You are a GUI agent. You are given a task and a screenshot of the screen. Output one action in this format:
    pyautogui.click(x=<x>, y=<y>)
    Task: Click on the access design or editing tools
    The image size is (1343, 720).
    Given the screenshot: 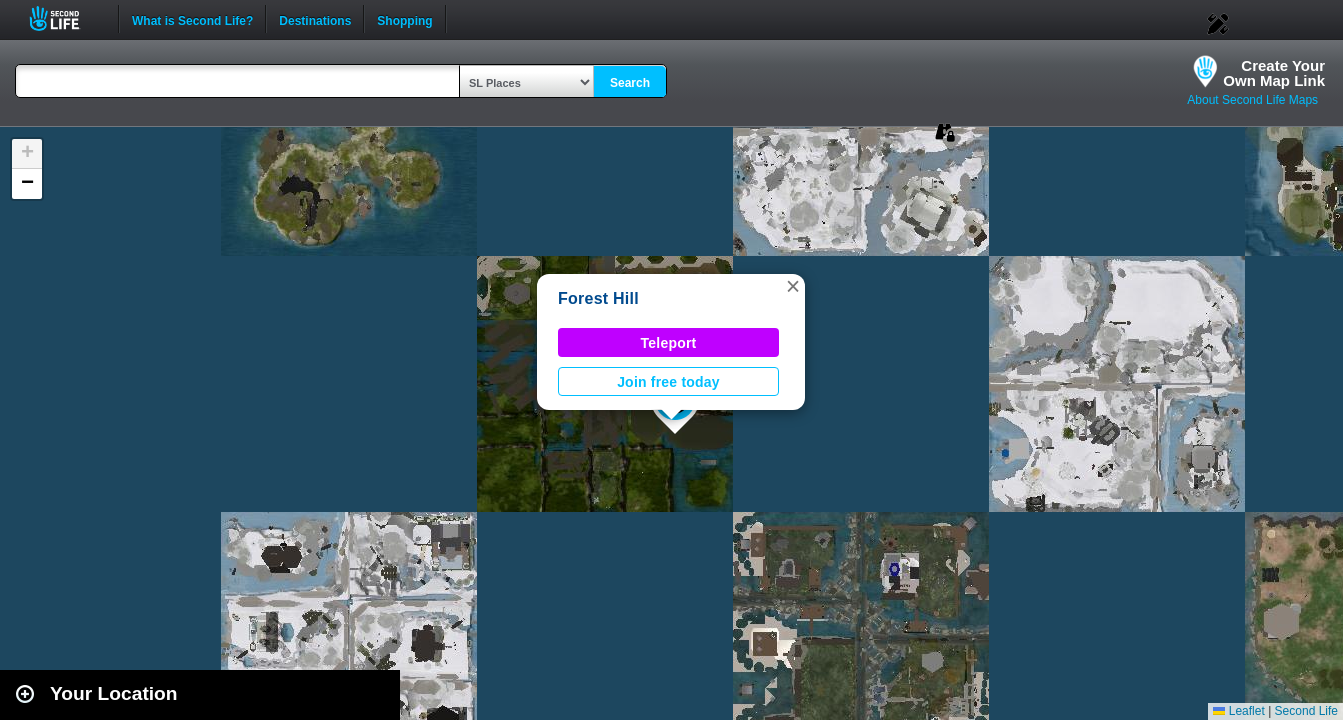 What is the action you would take?
    pyautogui.click(x=1218, y=24)
    